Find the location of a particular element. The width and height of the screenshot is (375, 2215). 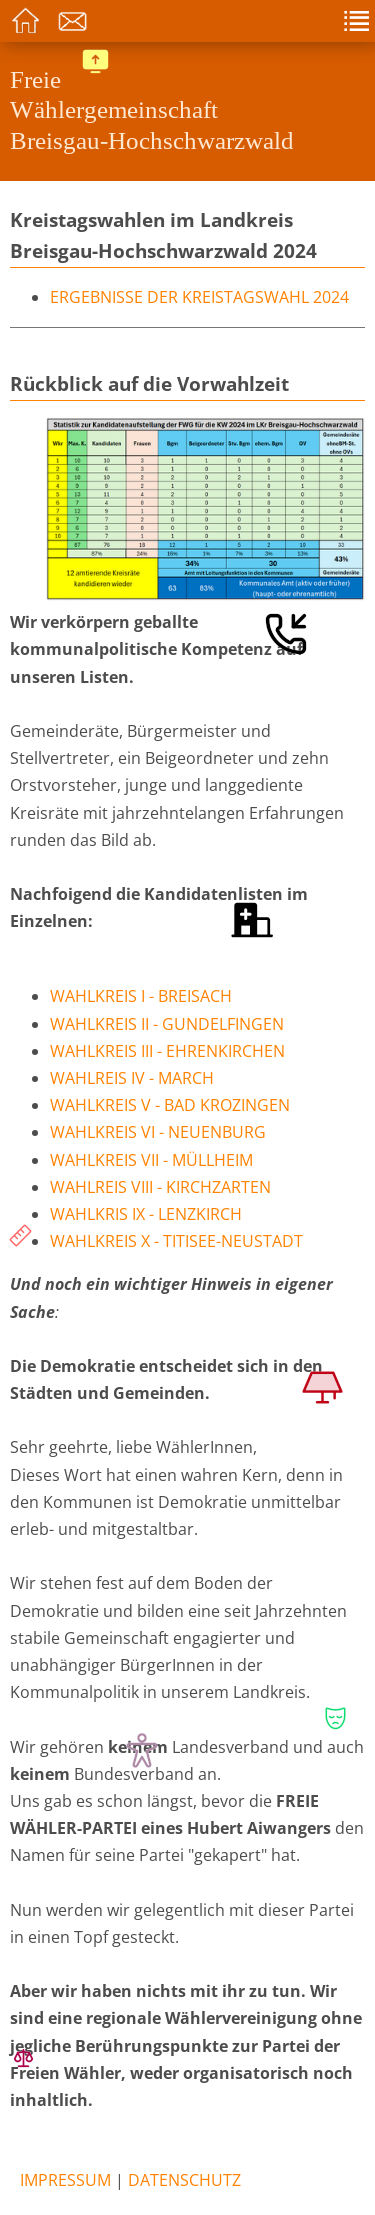

toggle desk lamp or lighting settings is located at coordinates (322, 1387).